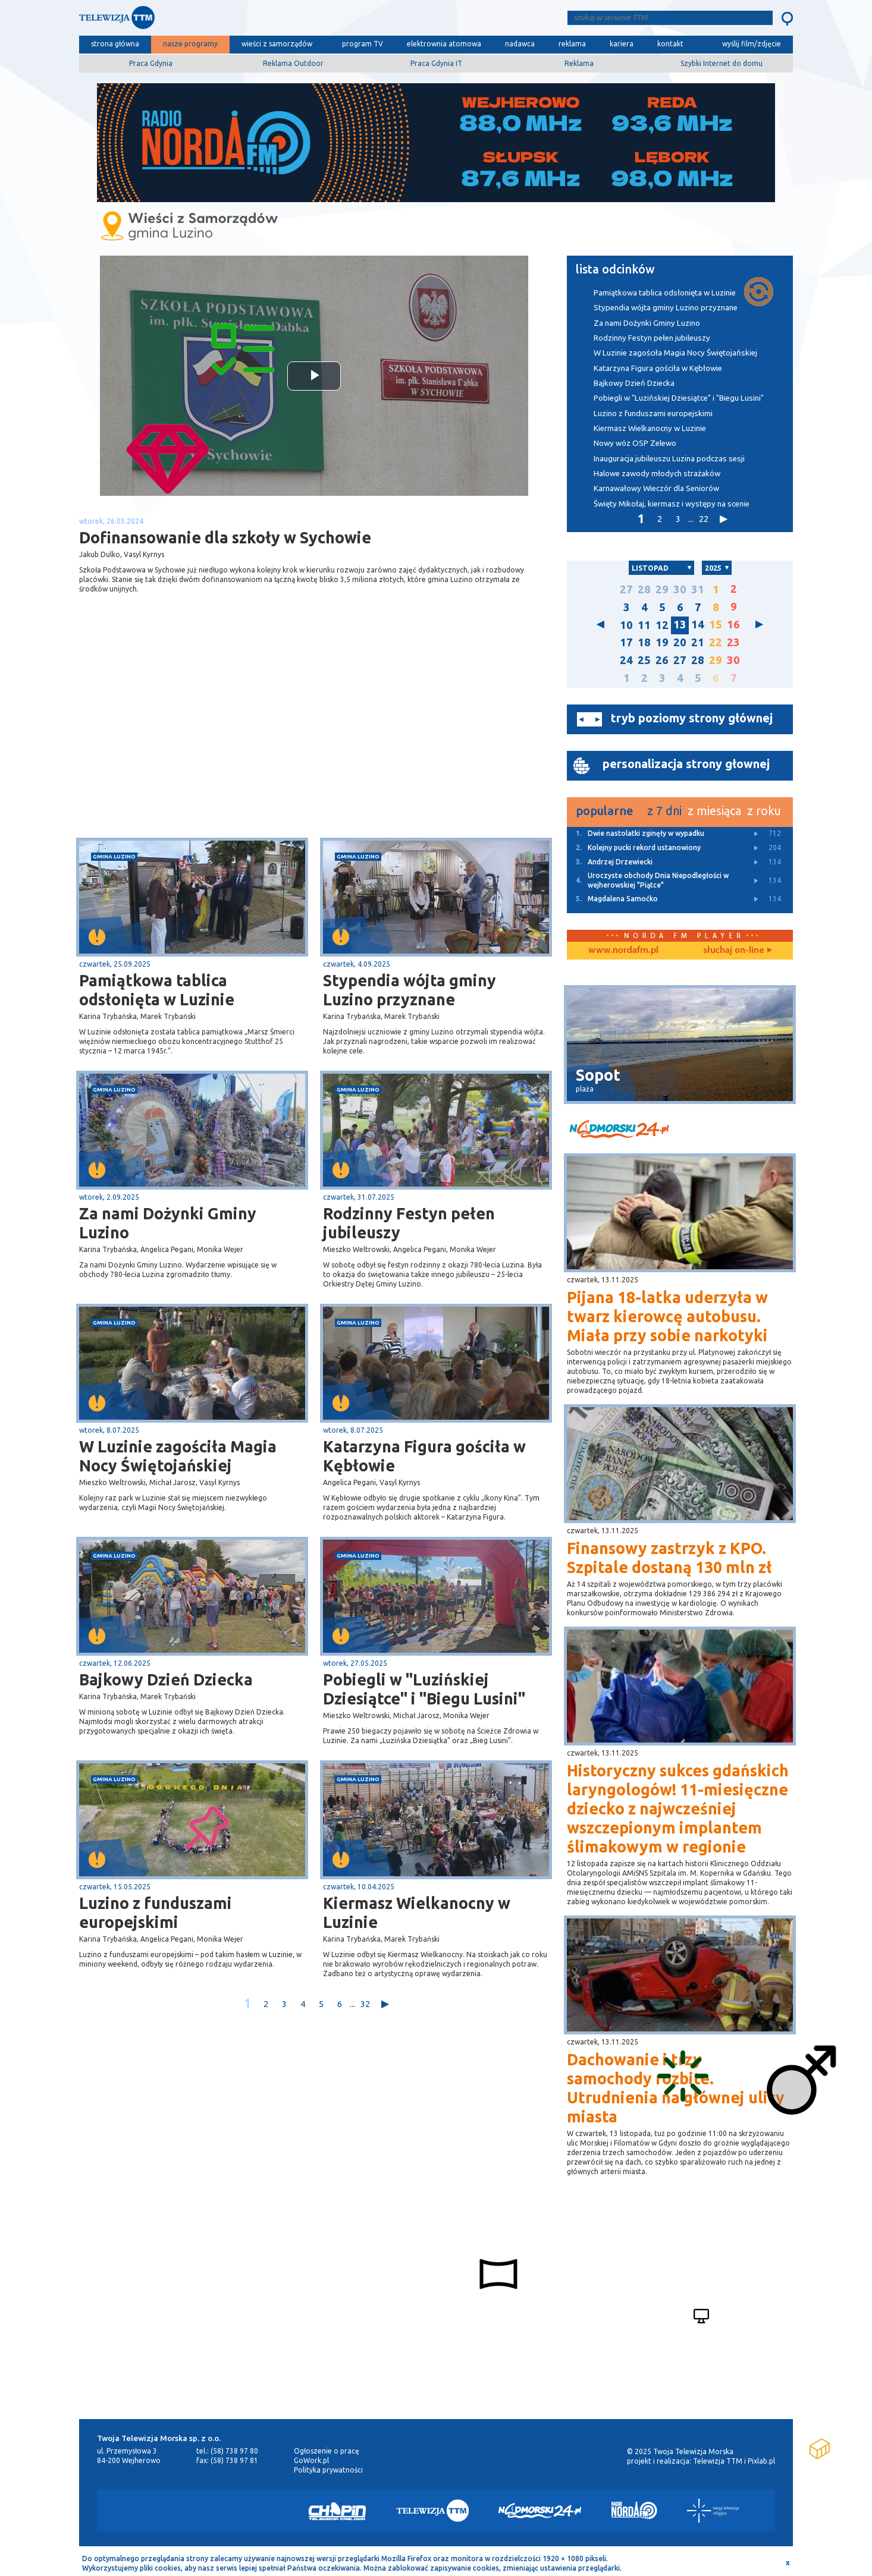  Describe the element at coordinates (498, 2274) in the screenshot. I see `switch to horizontal panorama mode` at that location.